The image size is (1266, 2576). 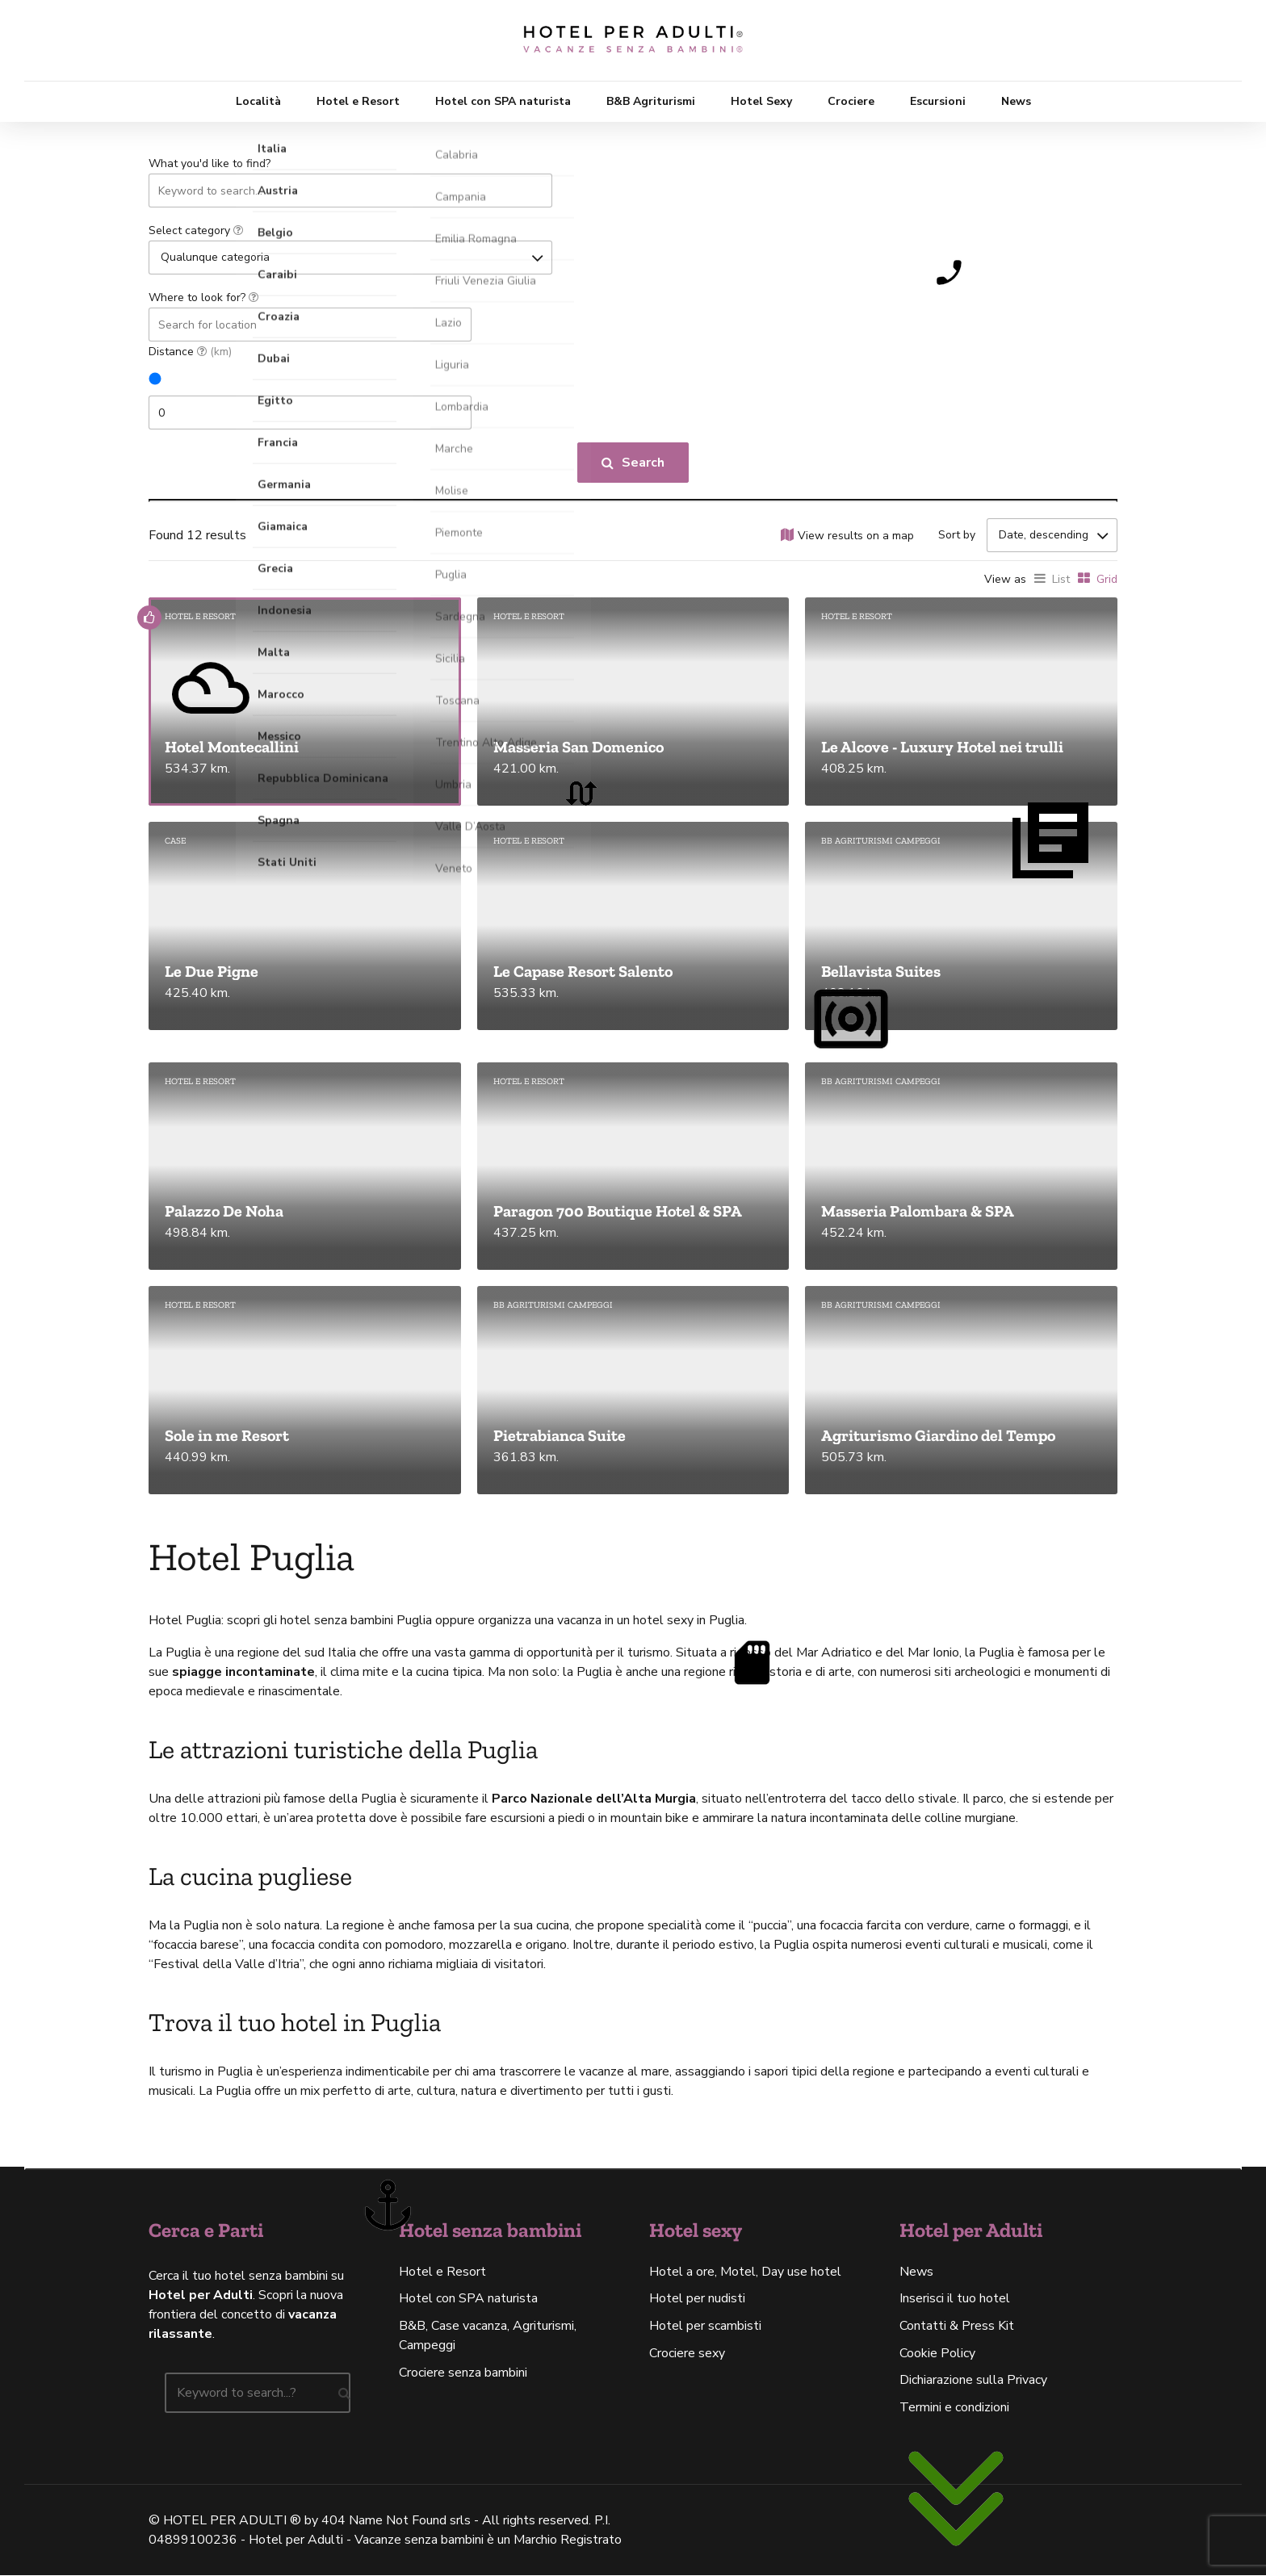 What do you see at coordinates (1050, 840) in the screenshot?
I see `access your document library` at bounding box center [1050, 840].